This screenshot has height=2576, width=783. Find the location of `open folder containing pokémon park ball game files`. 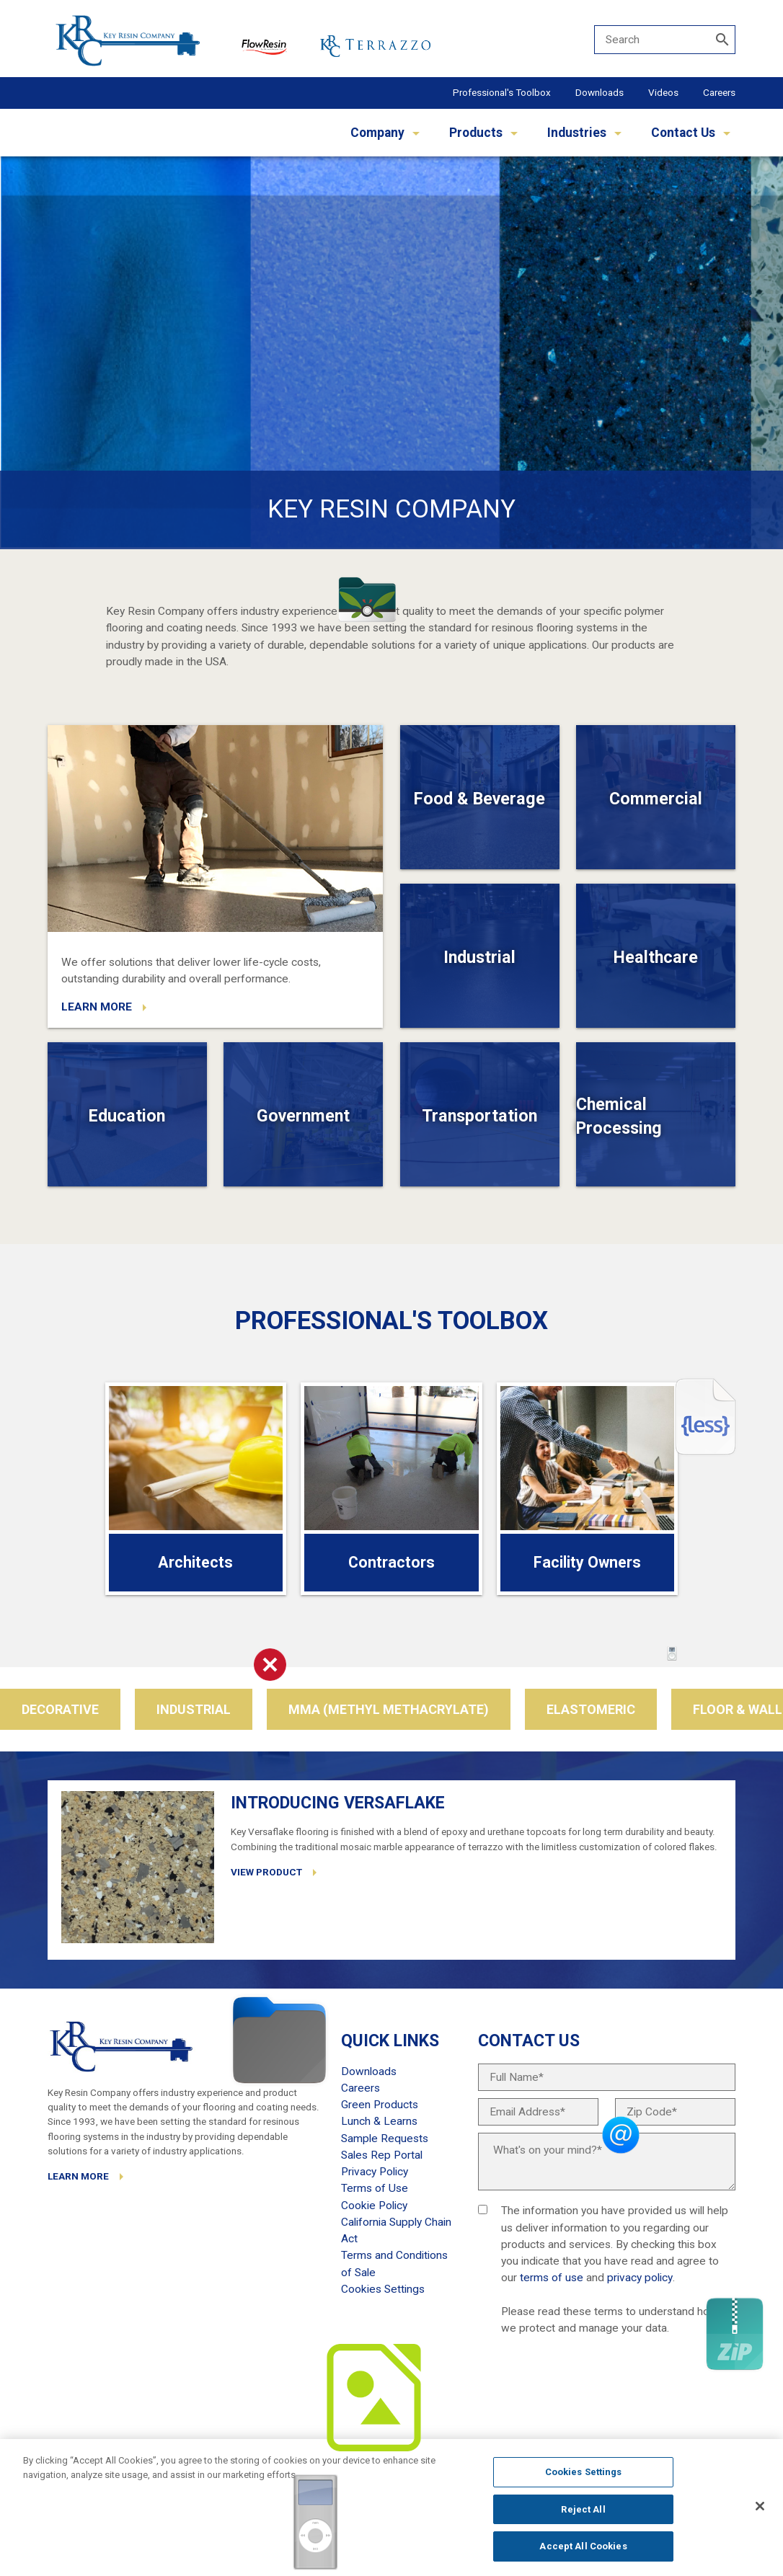

open folder containing pokémon park ball game files is located at coordinates (367, 601).